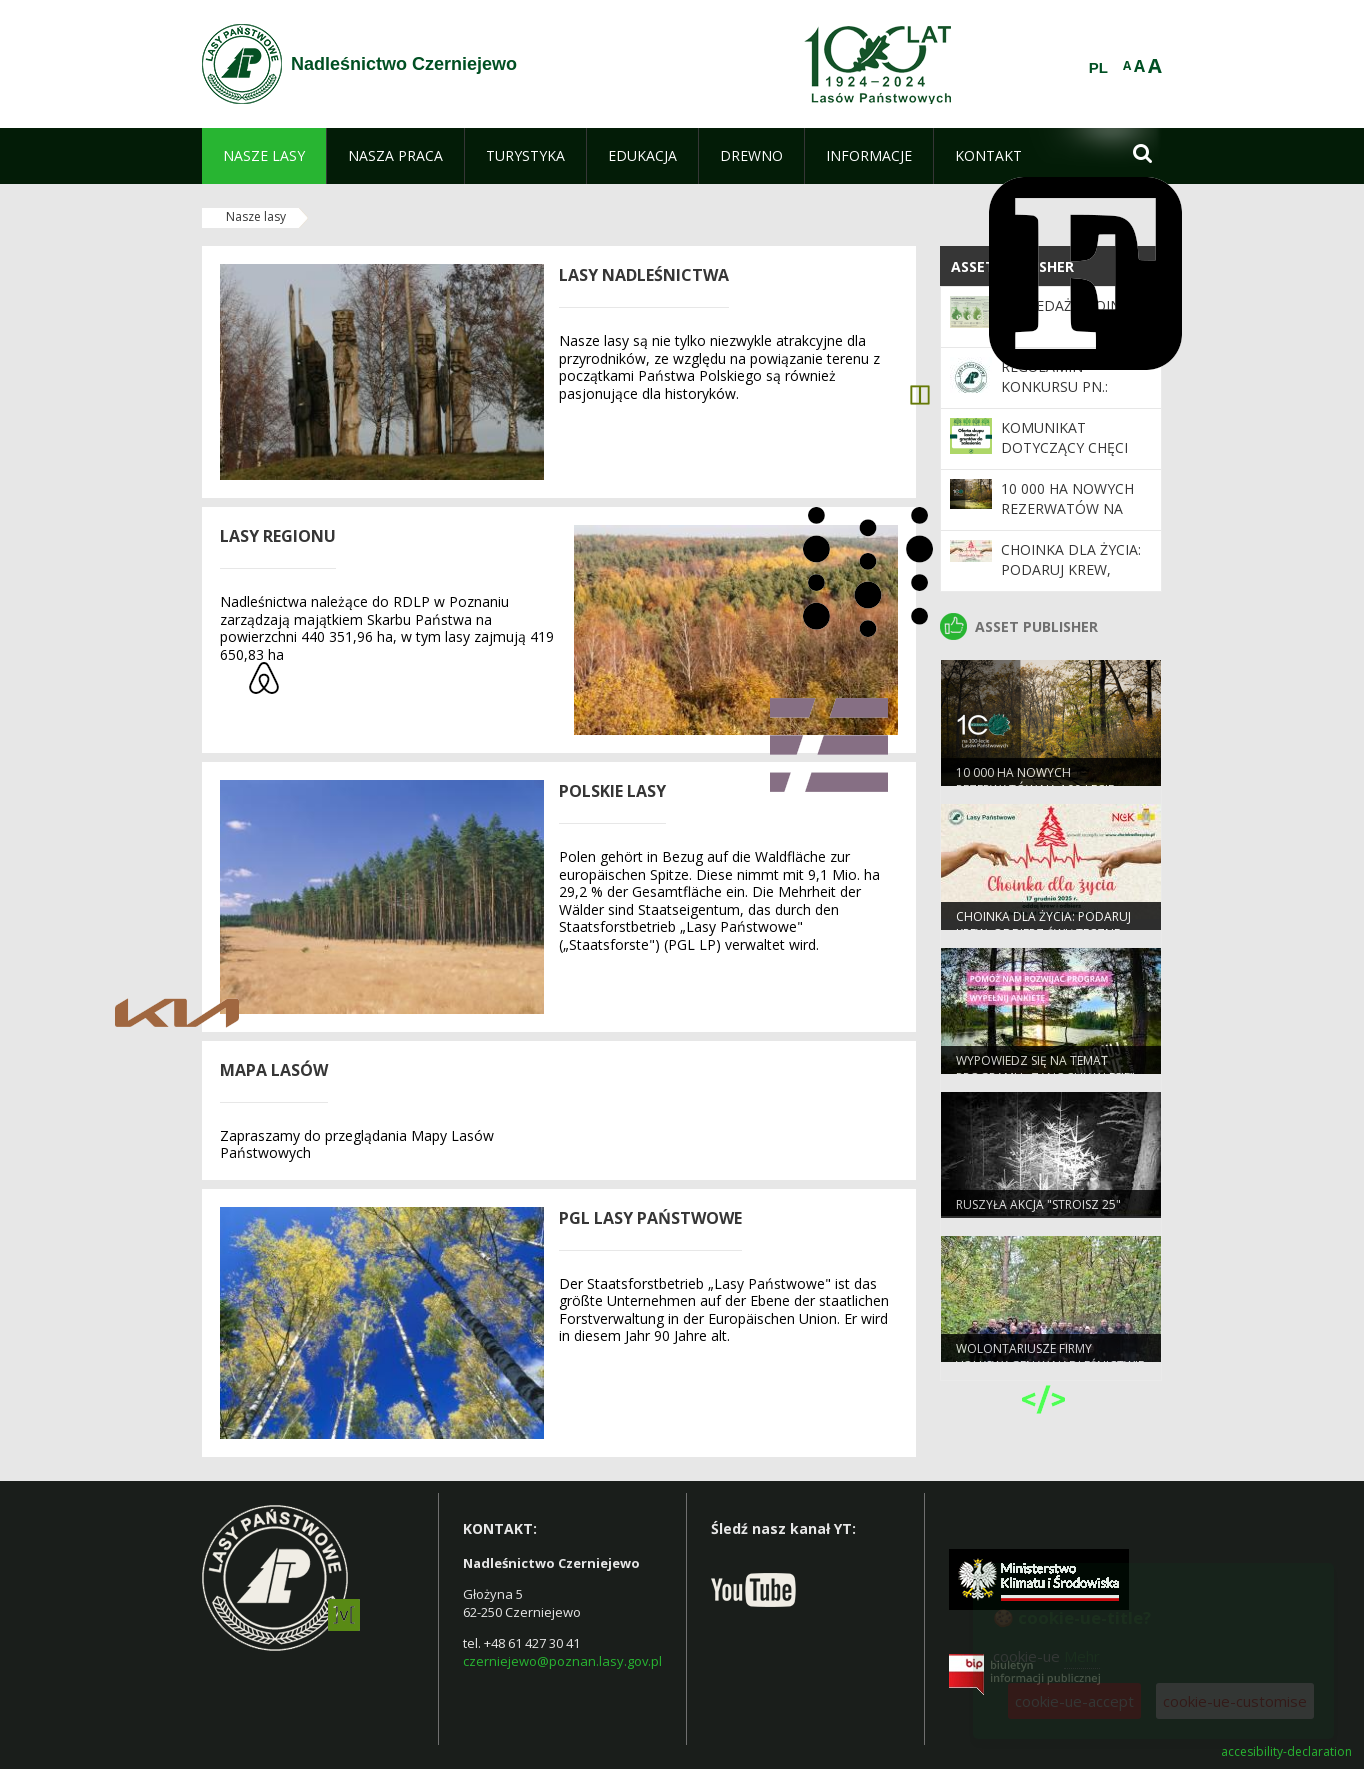 Image resolution: width=1364 pixels, height=1769 pixels. Describe the element at coordinates (264, 678) in the screenshot. I see `open the Airbnb app` at that location.